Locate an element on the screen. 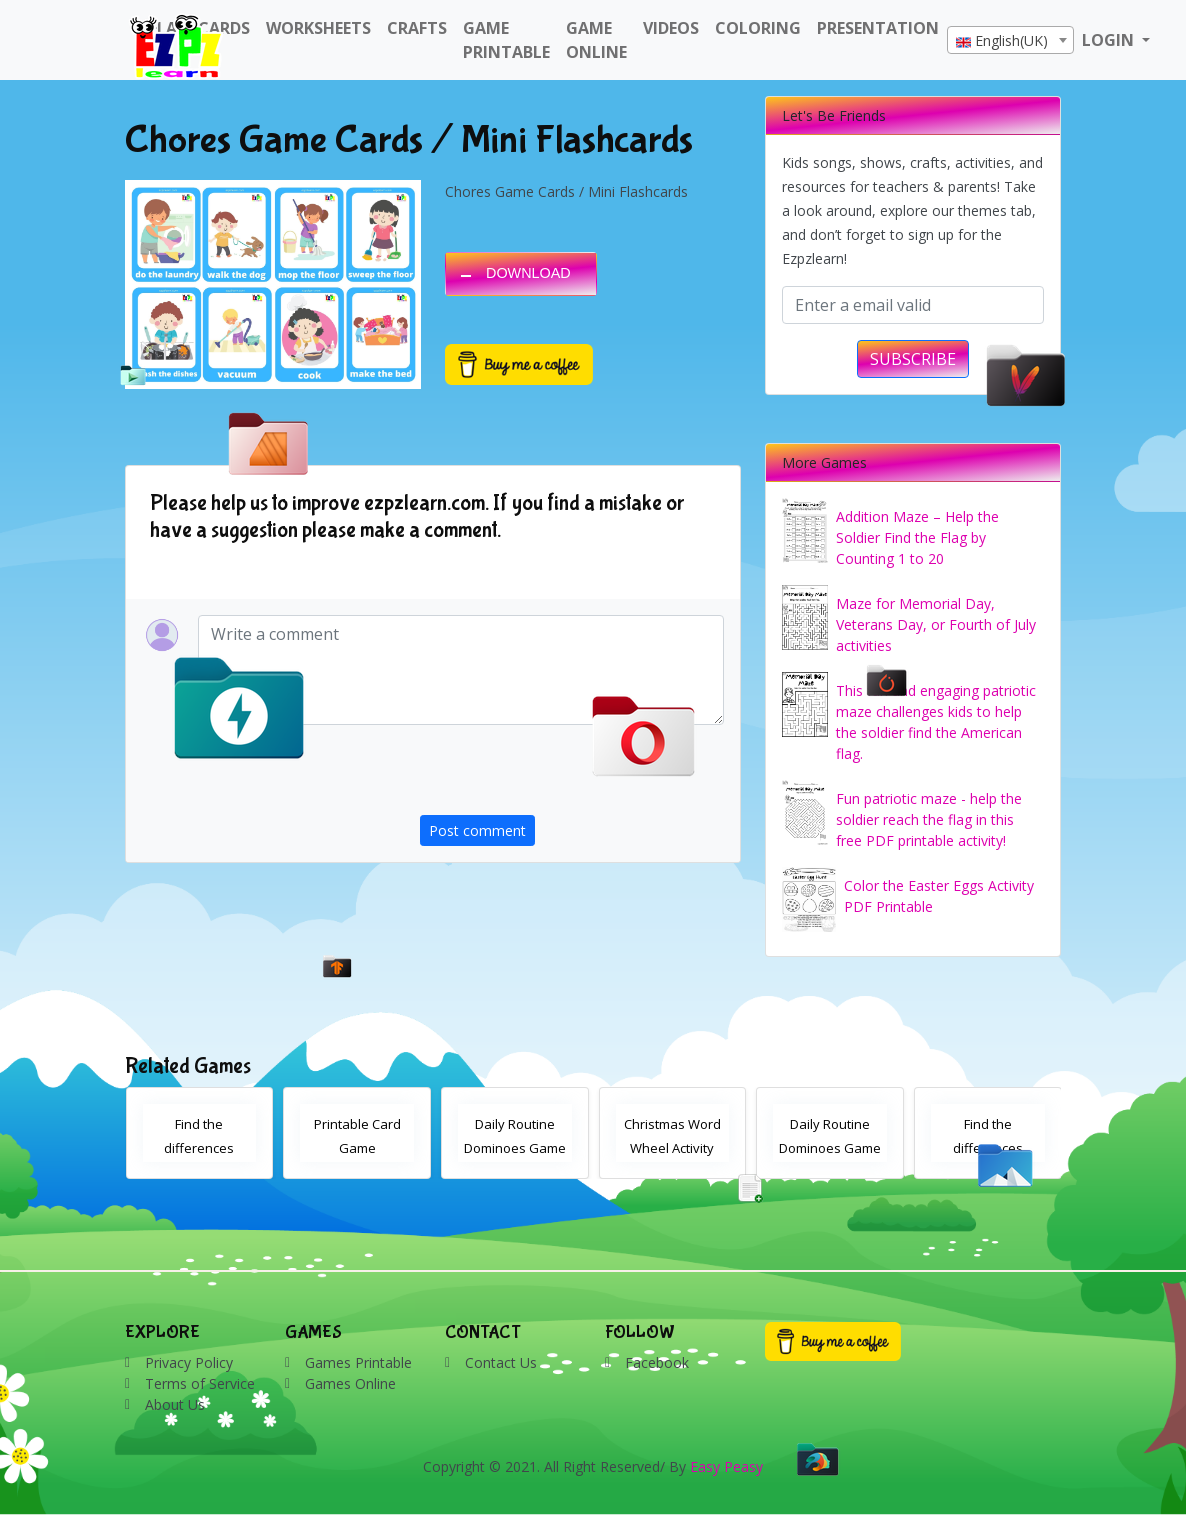  open maven project folder is located at coordinates (1025, 377).